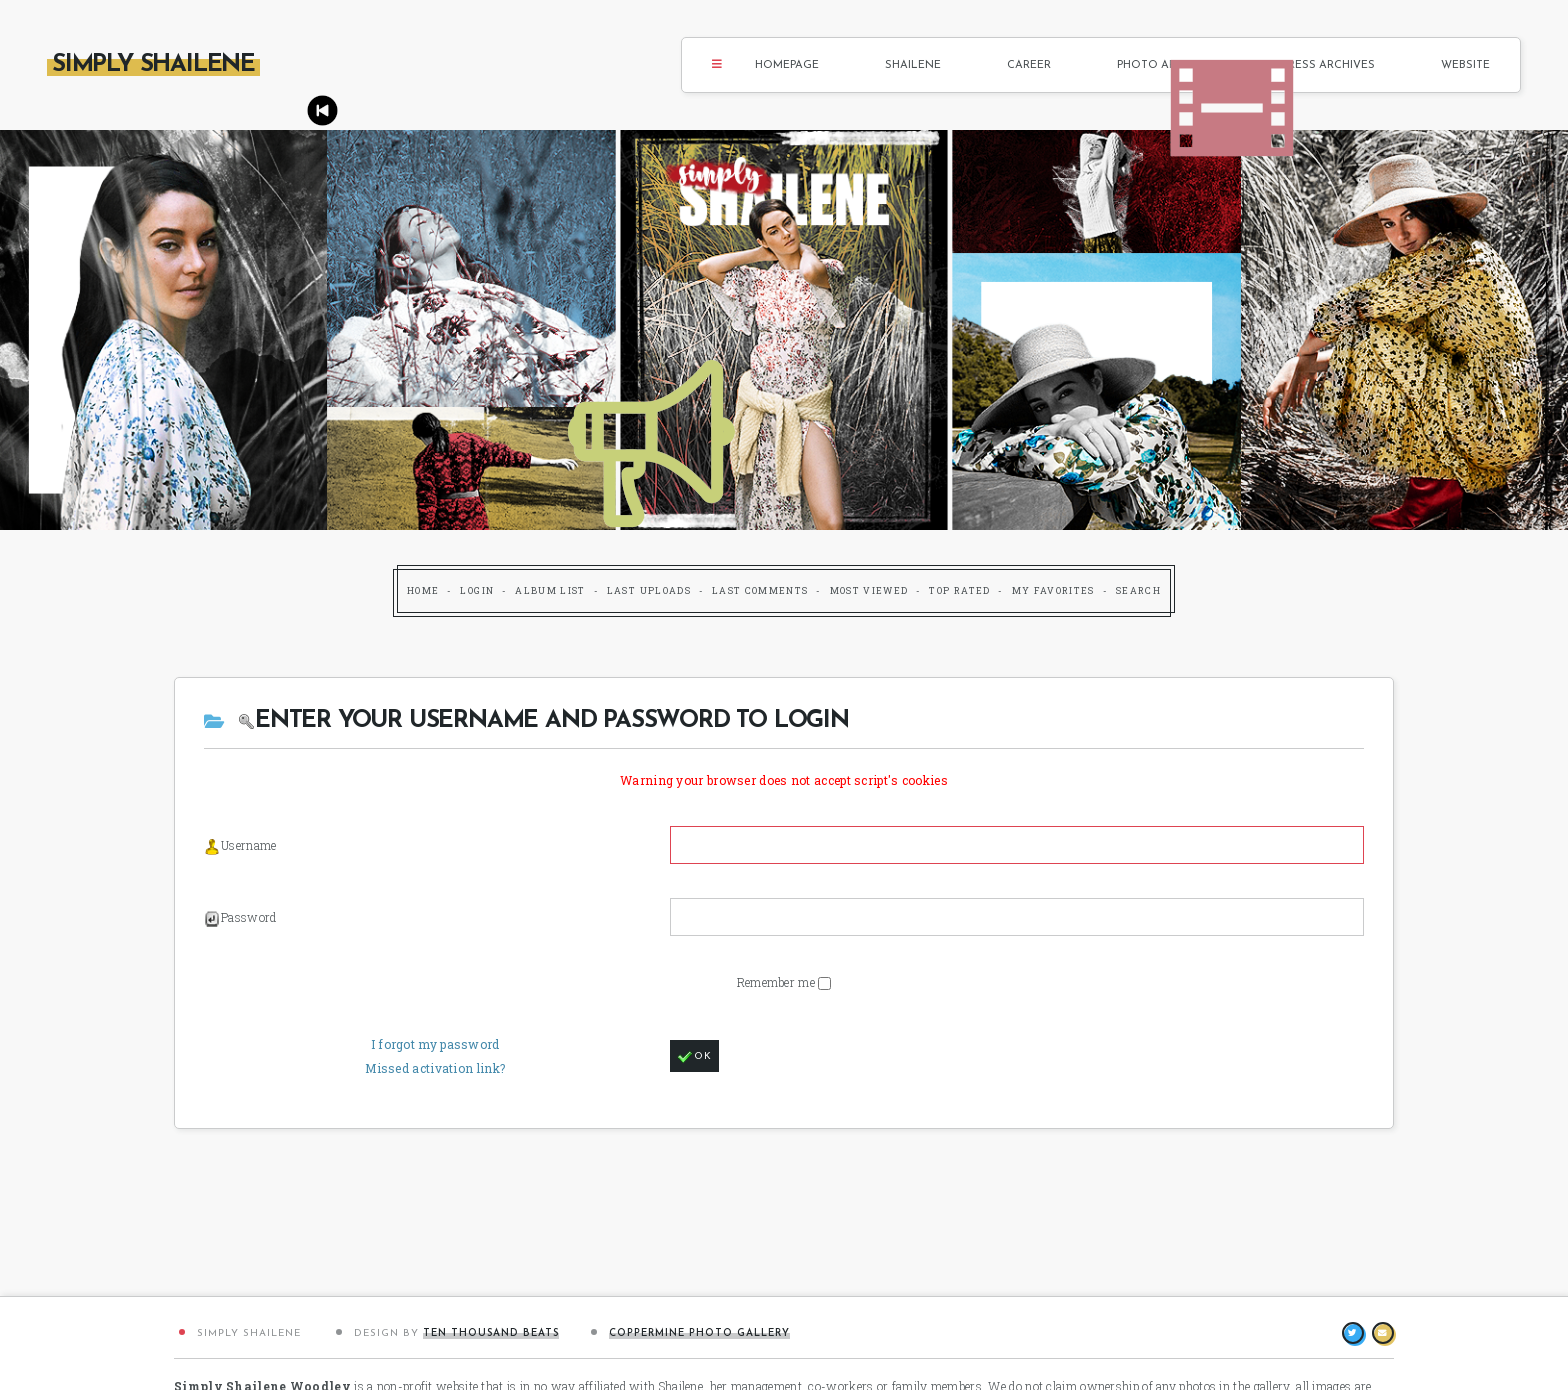 The height and width of the screenshot is (1390, 1568). What do you see at coordinates (322, 110) in the screenshot?
I see `skip to previous track` at bounding box center [322, 110].